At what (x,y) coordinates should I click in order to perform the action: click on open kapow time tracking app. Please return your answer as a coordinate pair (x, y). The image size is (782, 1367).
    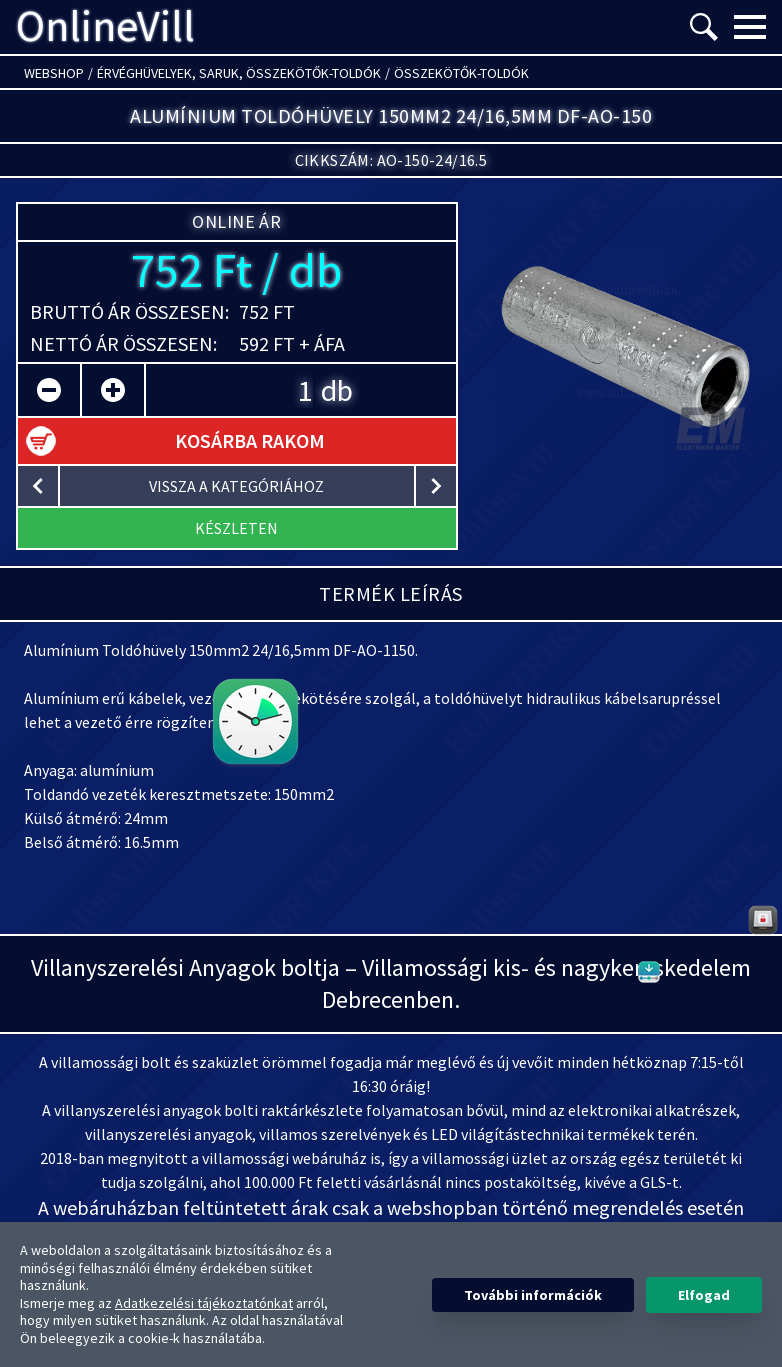
    Looking at the image, I should click on (255, 721).